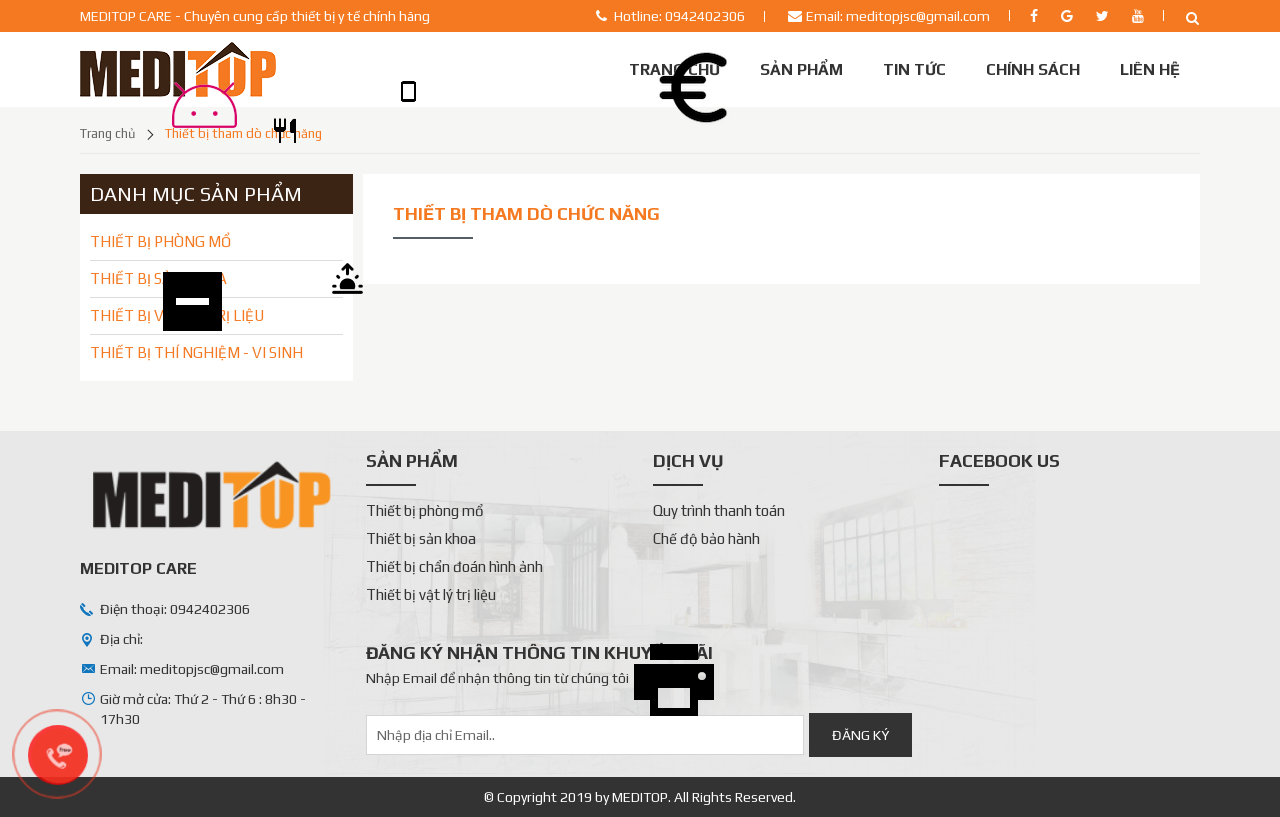 The height and width of the screenshot is (817, 1280). I want to click on find nearby restaurants, so click(285, 131).